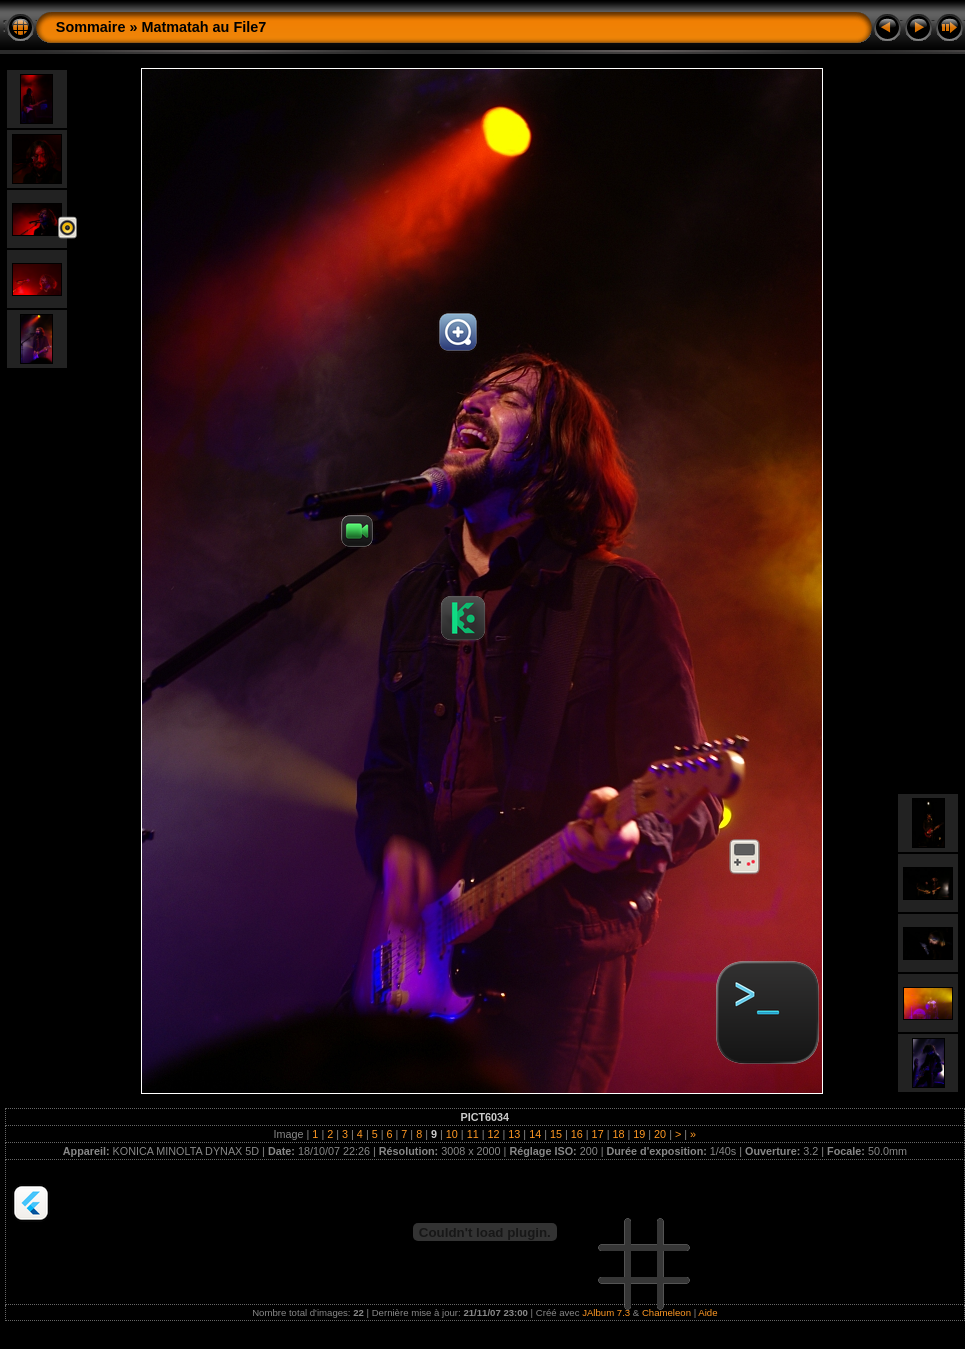 The height and width of the screenshot is (1349, 965). I want to click on open sudoku puzzle game, so click(644, 1264).